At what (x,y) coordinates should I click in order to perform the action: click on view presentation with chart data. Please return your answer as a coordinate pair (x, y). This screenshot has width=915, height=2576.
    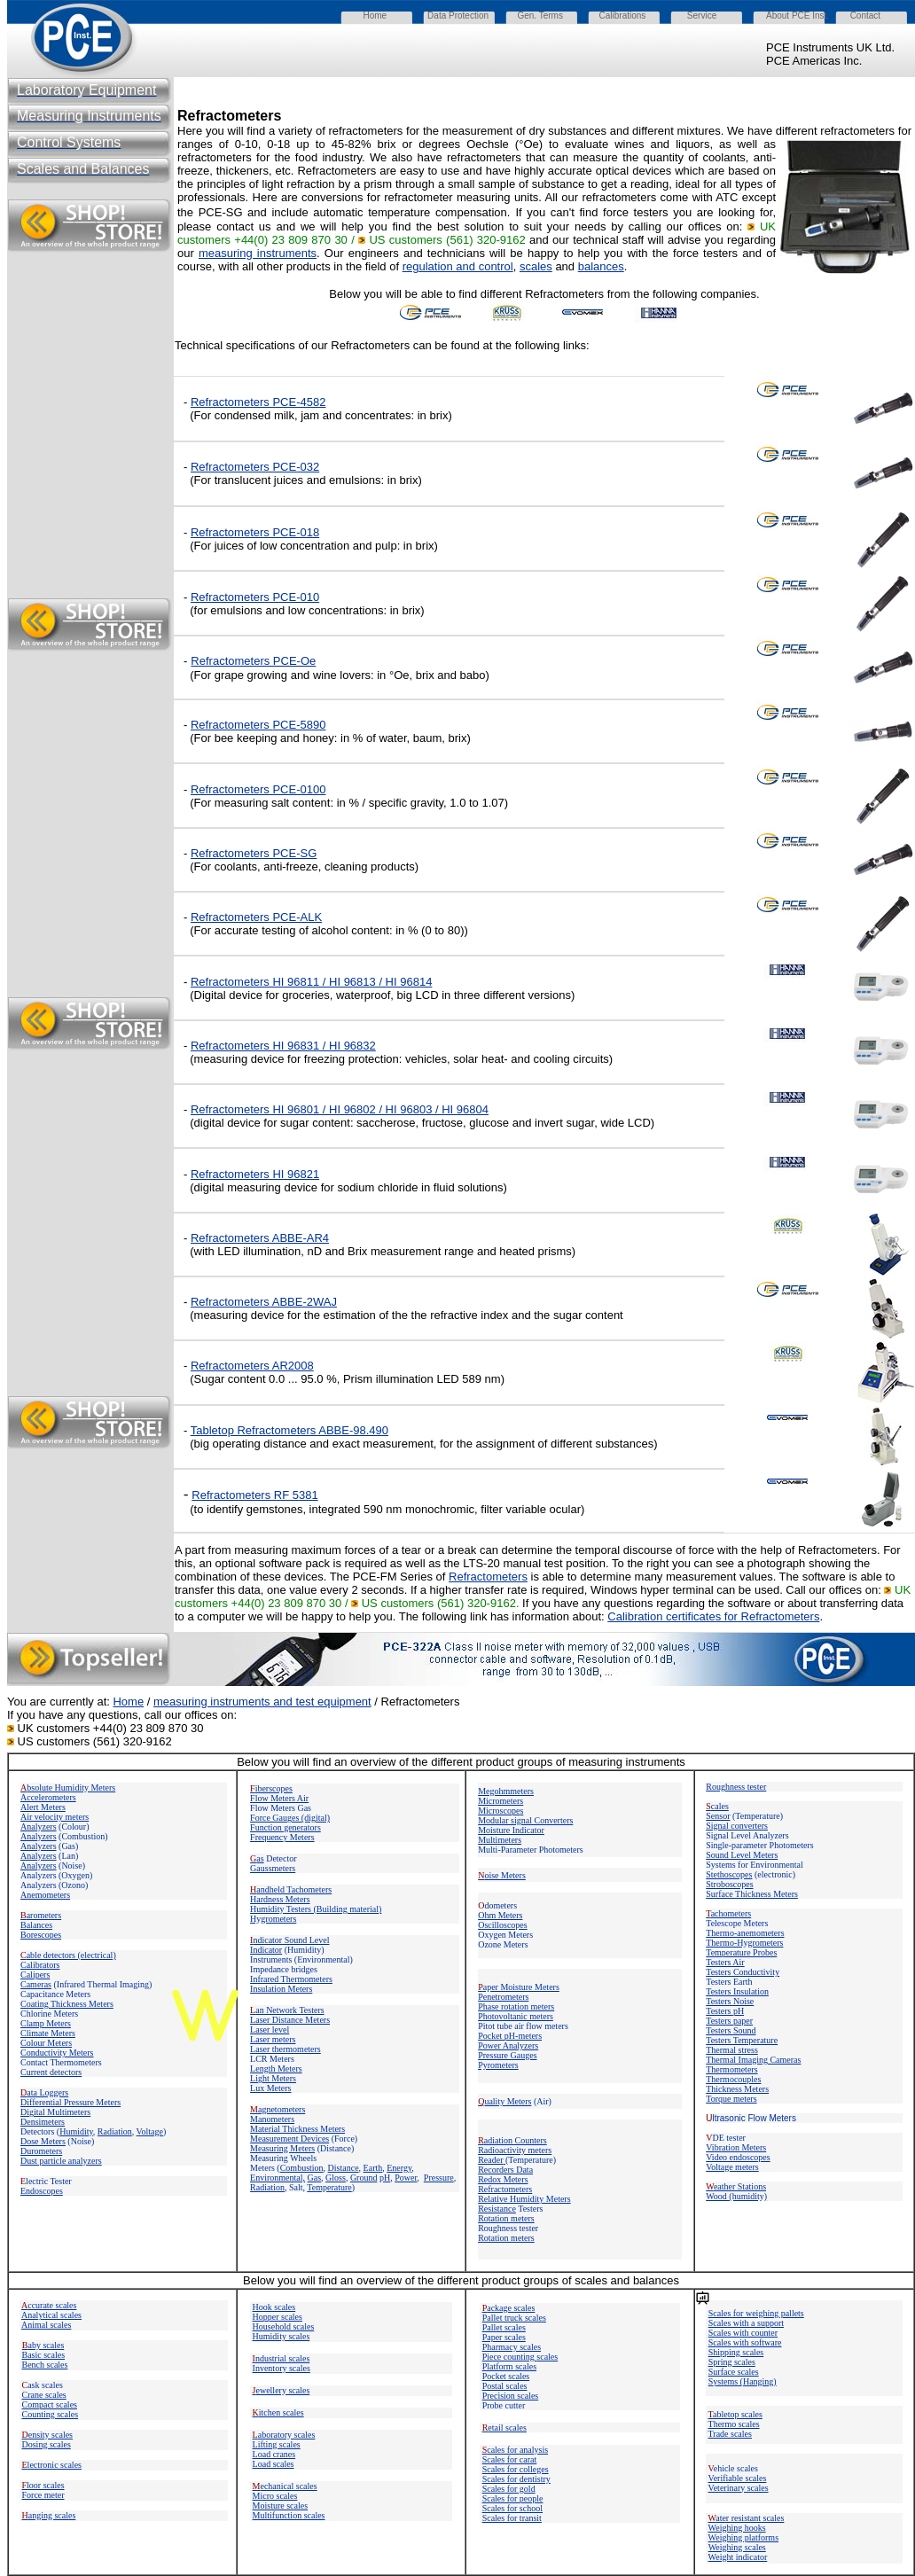
    Looking at the image, I should click on (702, 2298).